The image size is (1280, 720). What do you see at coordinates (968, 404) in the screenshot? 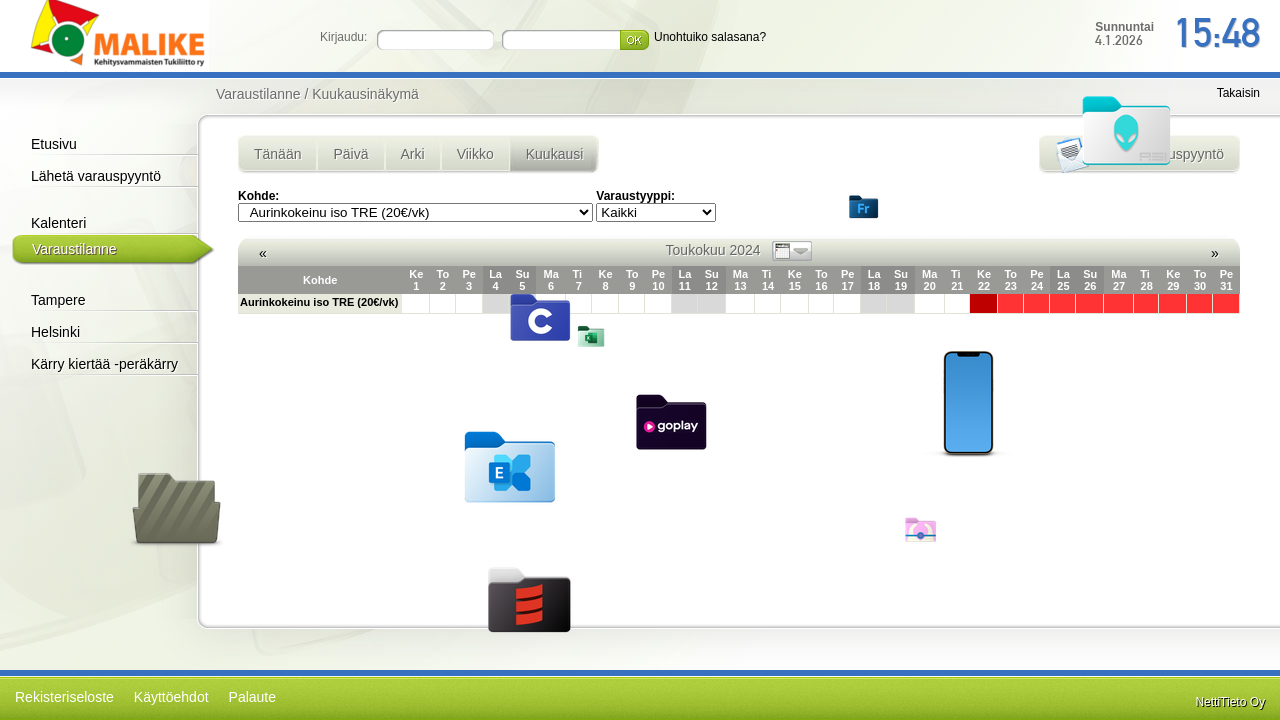
I see `iPhone 12 Pro Max device identifier in system settings` at bounding box center [968, 404].